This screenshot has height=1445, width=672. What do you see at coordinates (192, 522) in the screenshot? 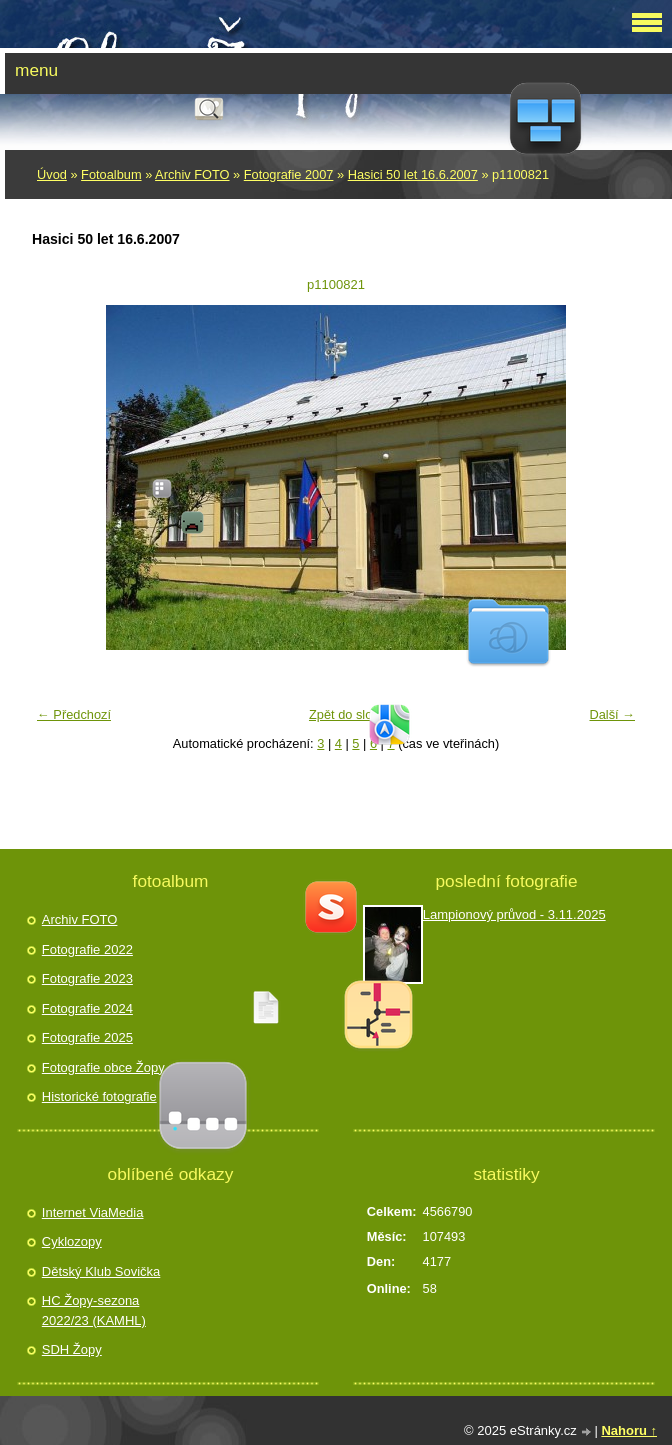
I see `launch unturned game` at bounding box center [192, 522].